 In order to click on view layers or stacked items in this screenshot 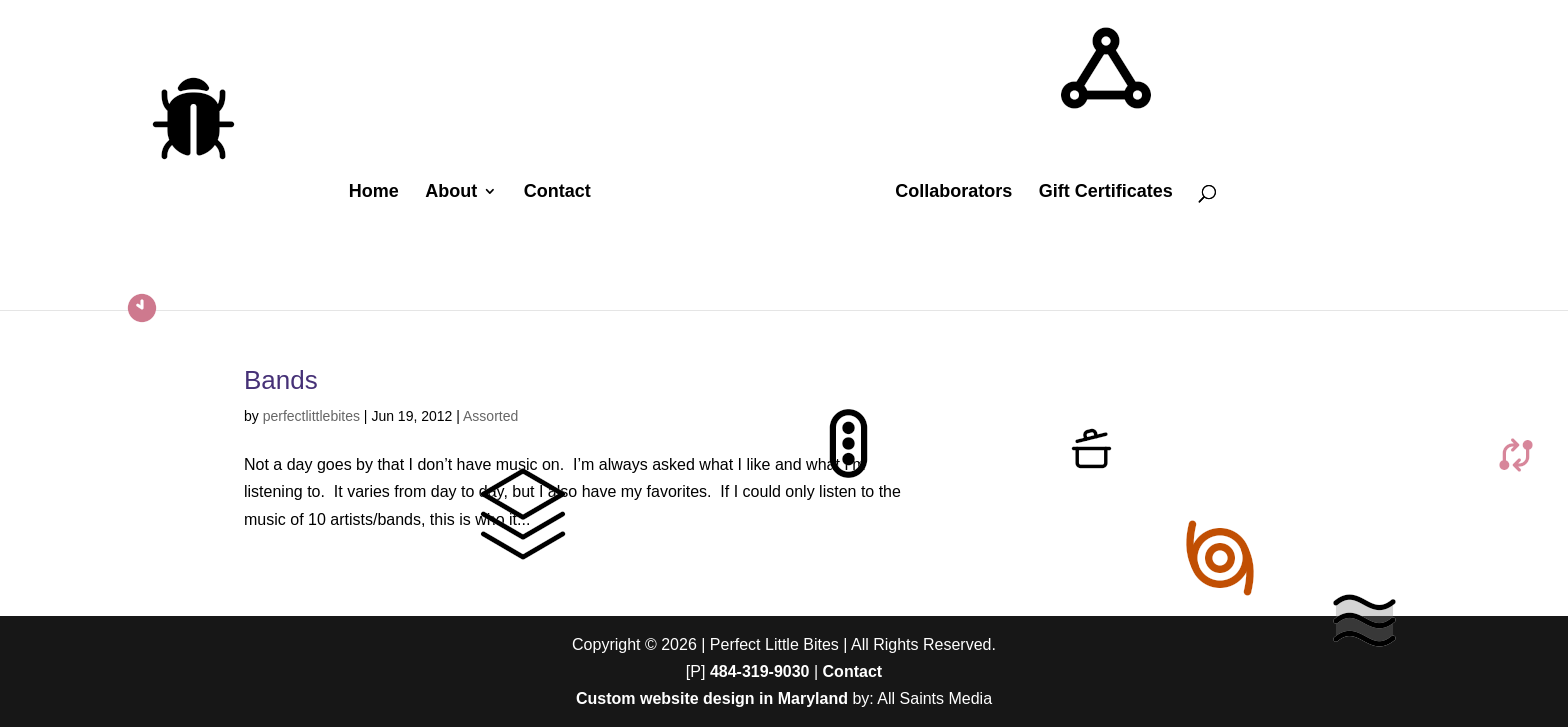, I will do `click(523, 514)`.